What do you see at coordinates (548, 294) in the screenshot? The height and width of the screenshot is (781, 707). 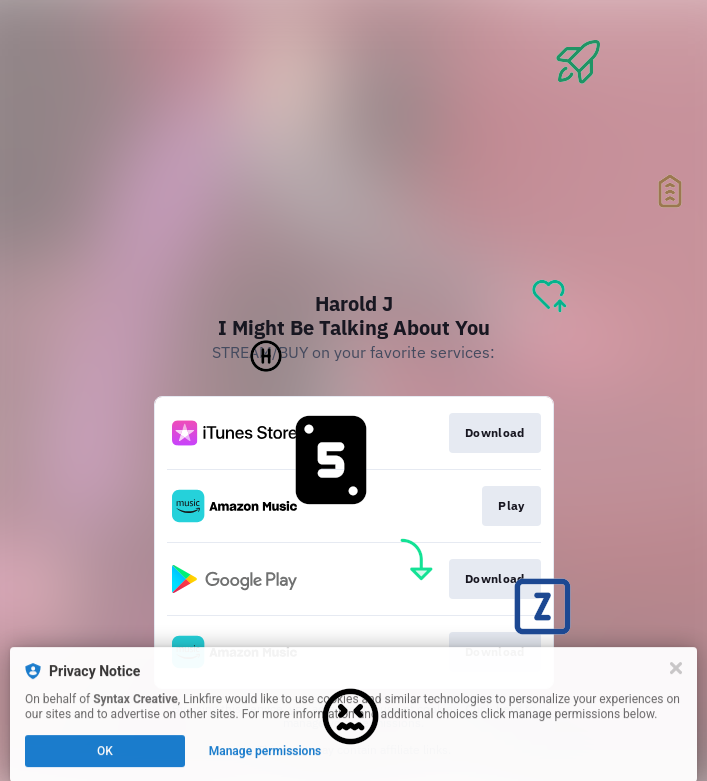 I see `upload or share a favorite item` at bounding box center [548, 294].